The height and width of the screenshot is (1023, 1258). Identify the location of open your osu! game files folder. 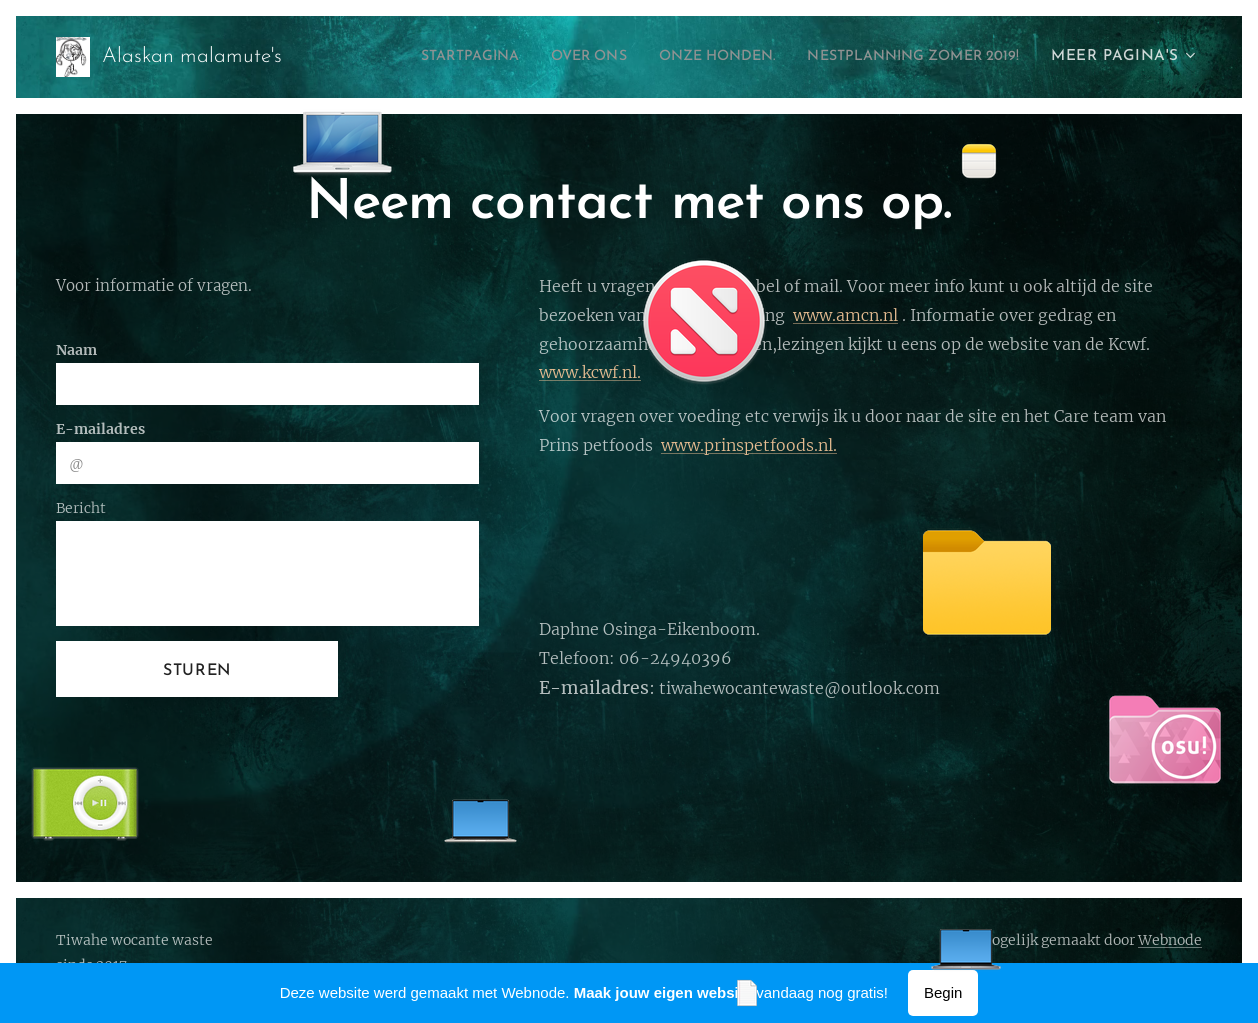
(1164, 742).